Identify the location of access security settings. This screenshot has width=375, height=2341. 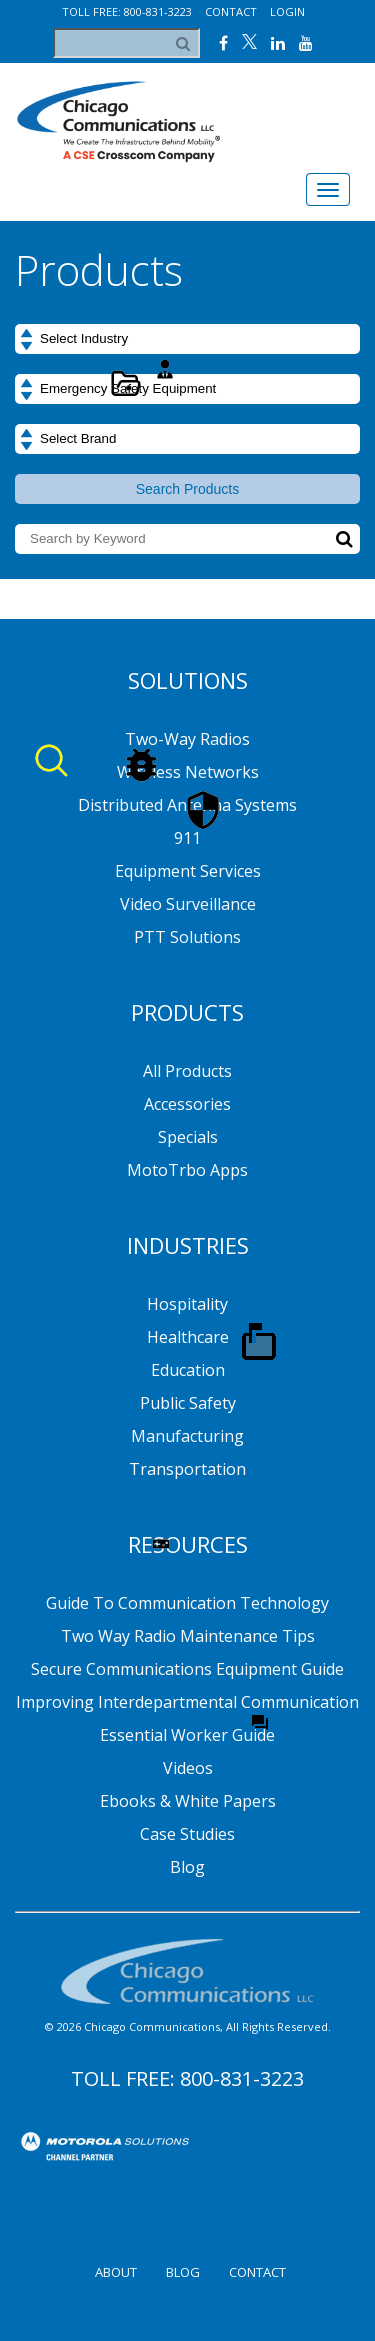
(203, 810).